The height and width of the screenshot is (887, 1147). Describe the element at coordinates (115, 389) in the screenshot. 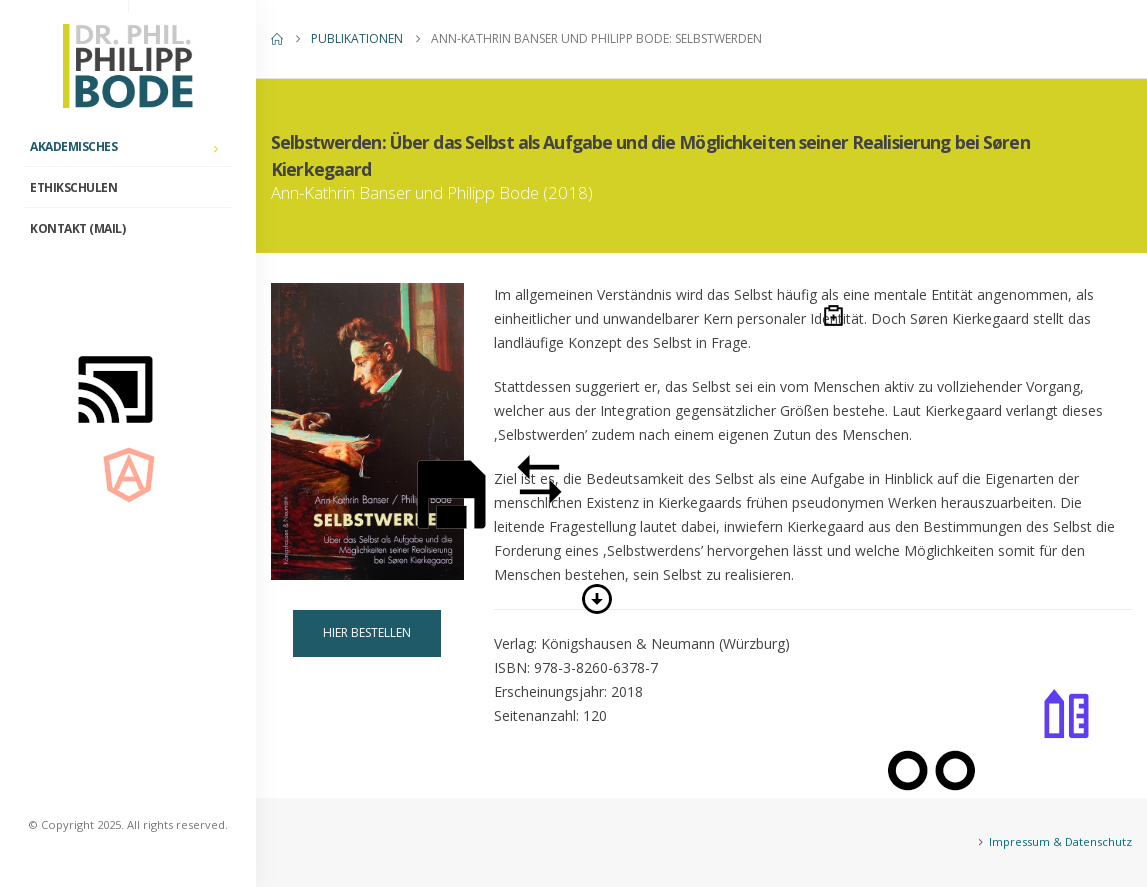

I see `cast your screen to a nearby device` at that location.